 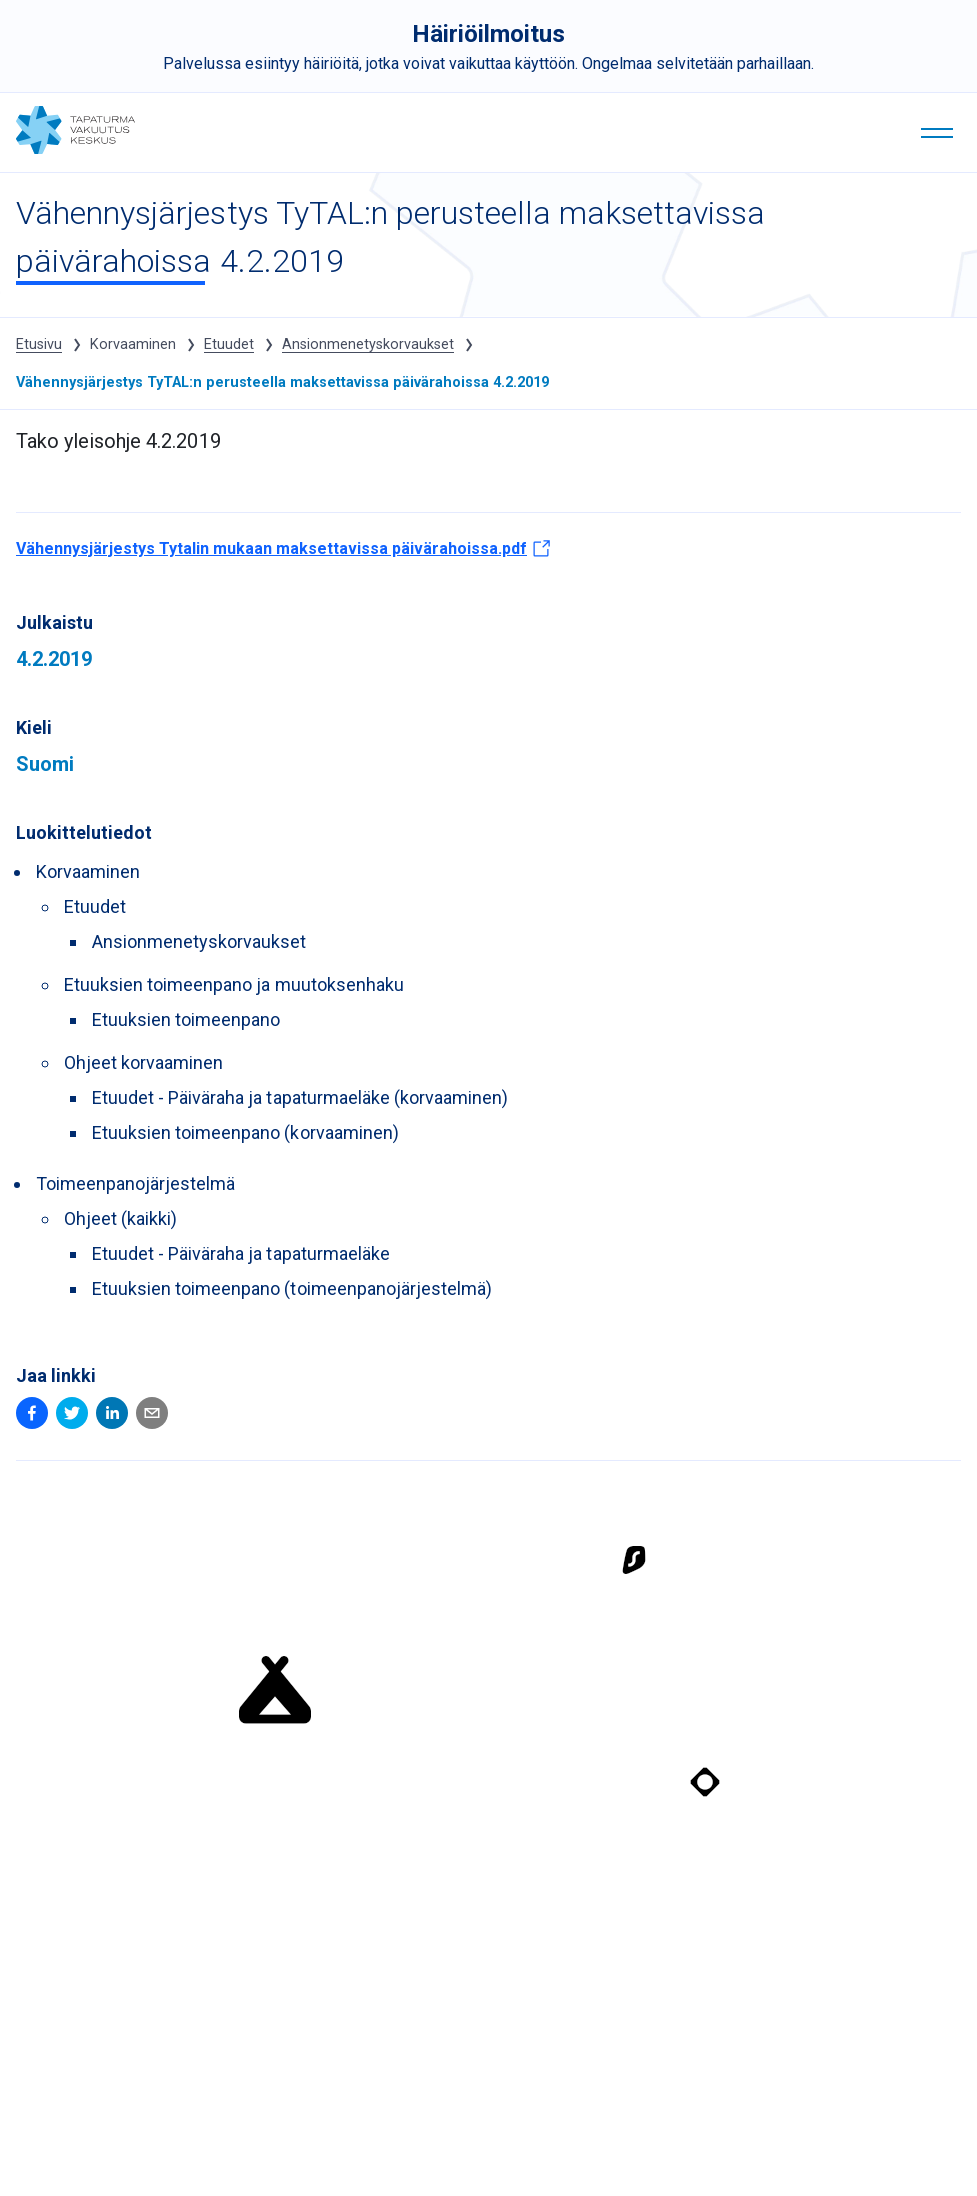 I want to click on find nearby campgrounds or camping sites, so click(x=275, y=1692).